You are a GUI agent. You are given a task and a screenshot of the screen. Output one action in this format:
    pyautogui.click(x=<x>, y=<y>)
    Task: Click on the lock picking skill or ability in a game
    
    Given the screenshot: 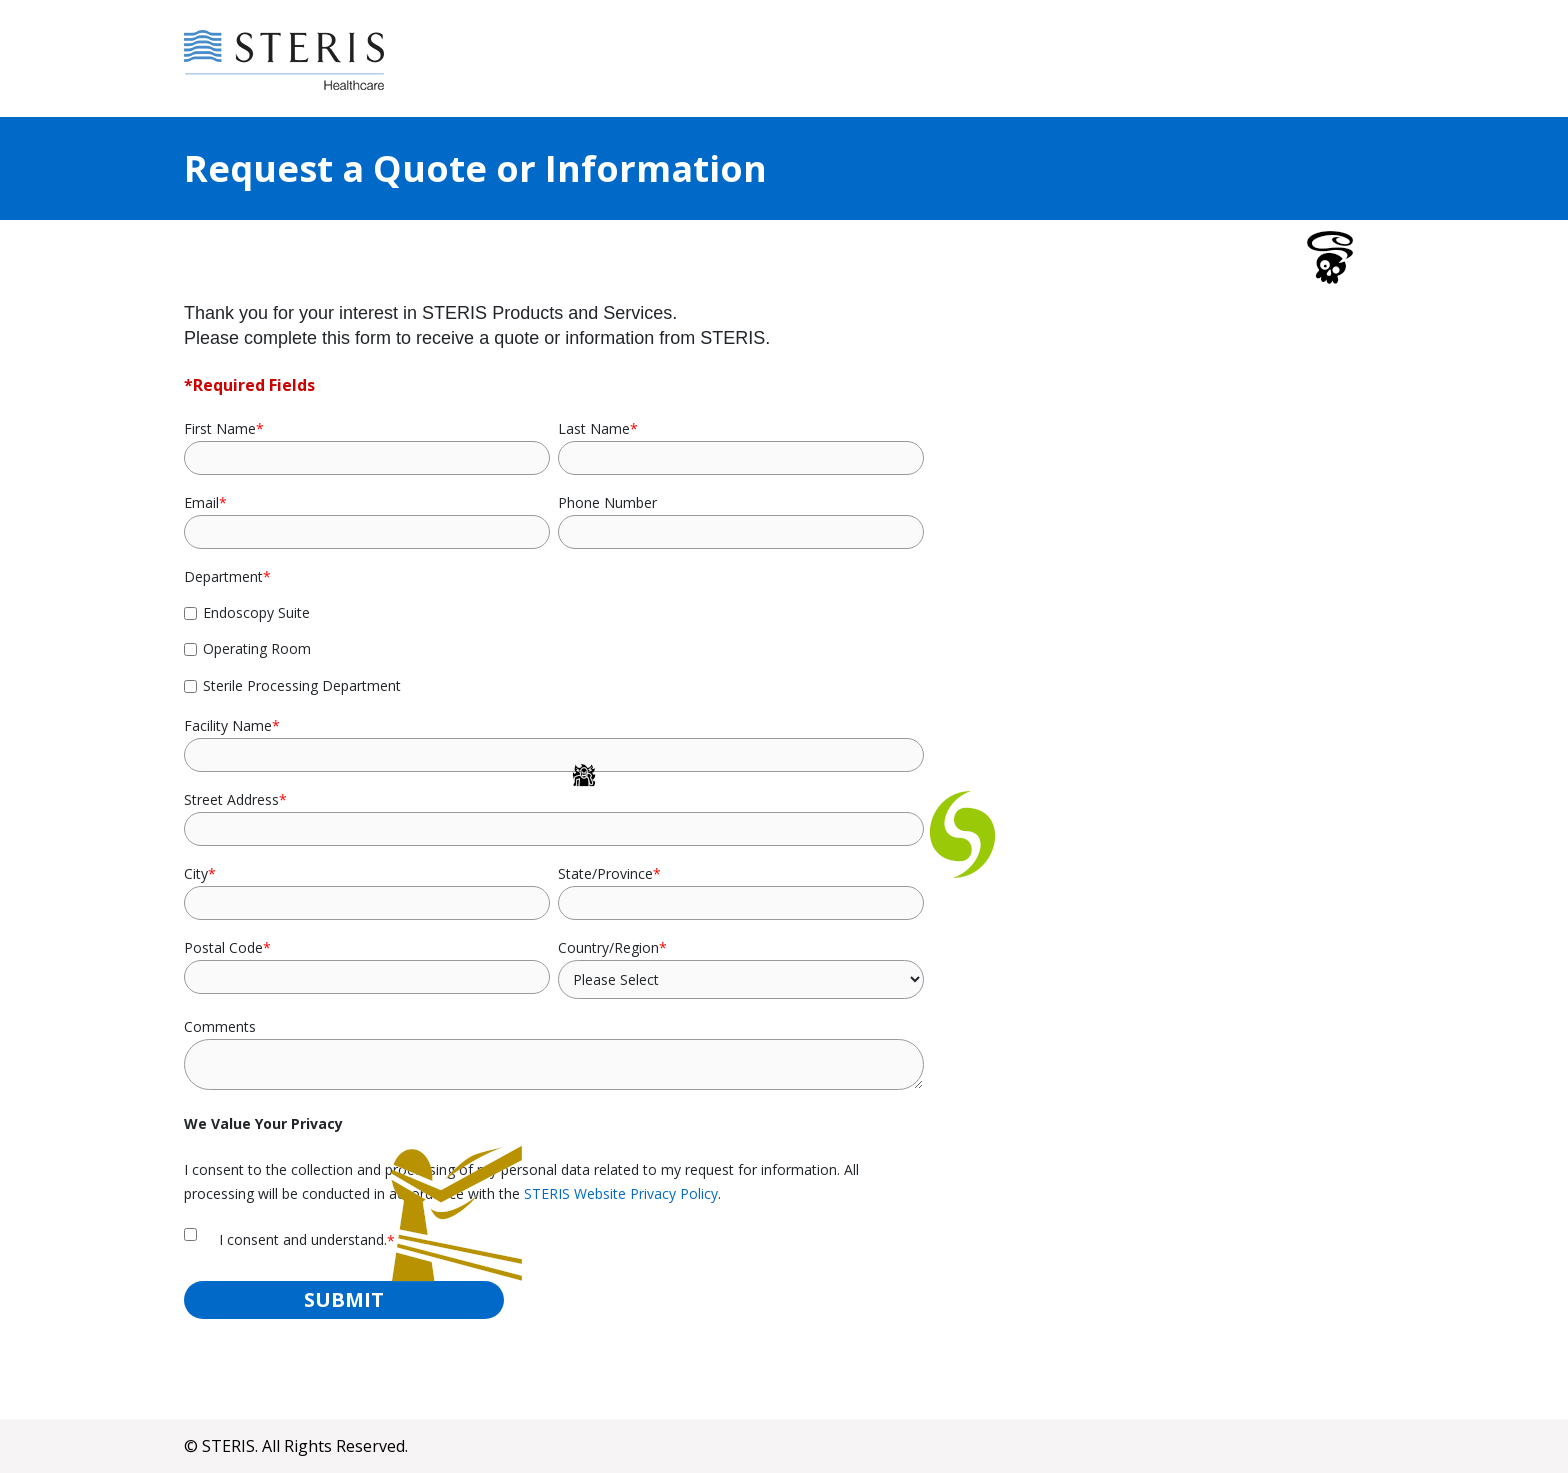 What is the action you would take?
    pyautogui.click(x=454, y=1214)
    